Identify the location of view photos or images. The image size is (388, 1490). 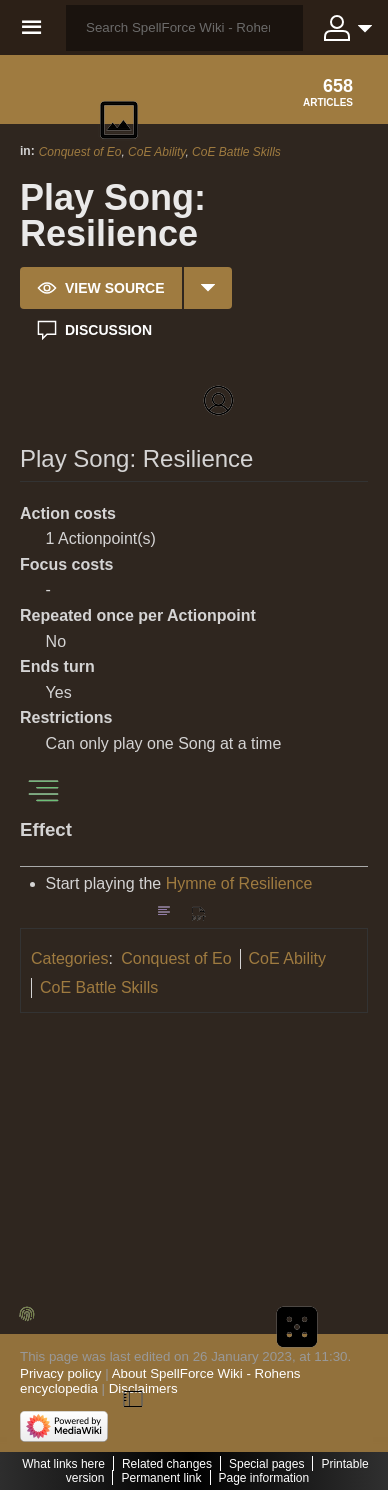
(119, 120).